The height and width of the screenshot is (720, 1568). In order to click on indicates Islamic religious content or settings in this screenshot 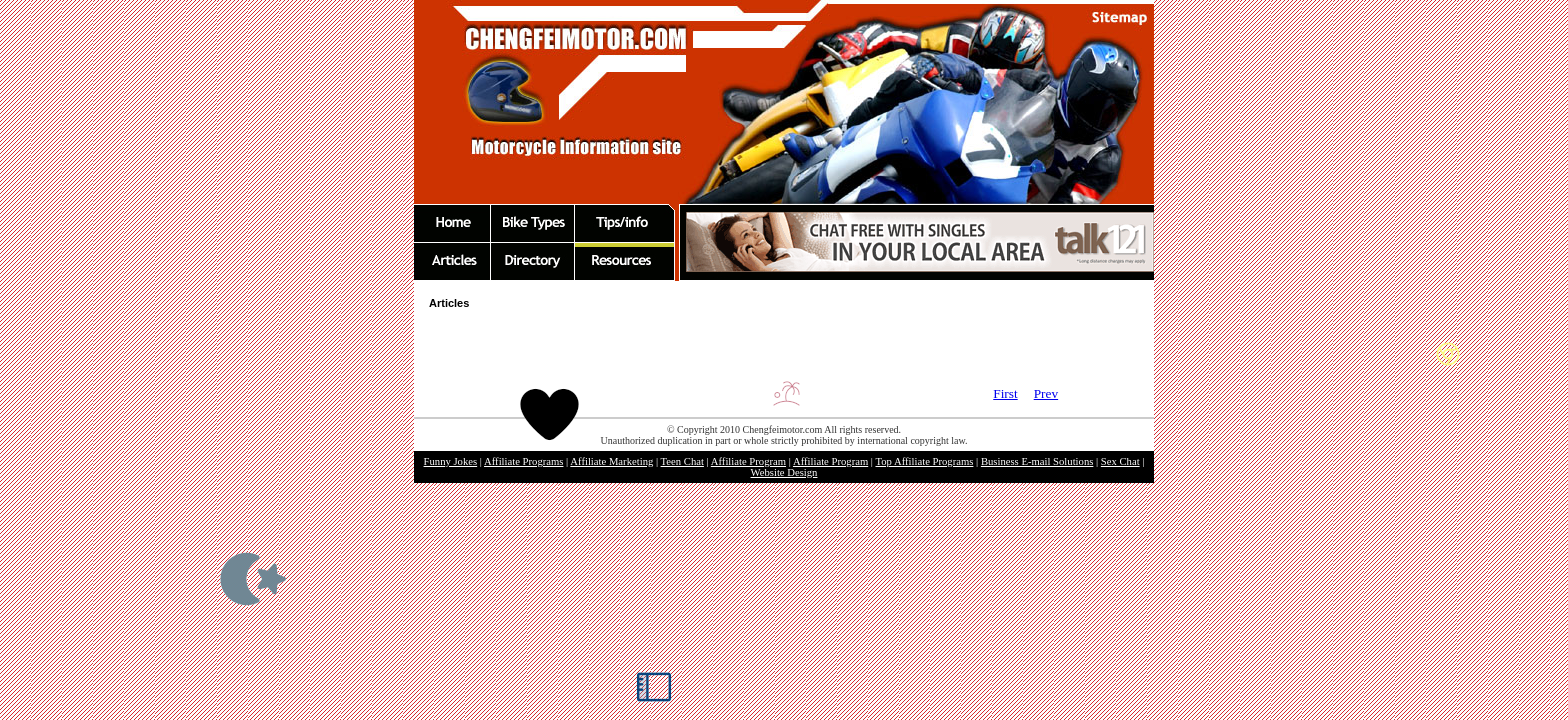, I will do `click(251, 579)`.